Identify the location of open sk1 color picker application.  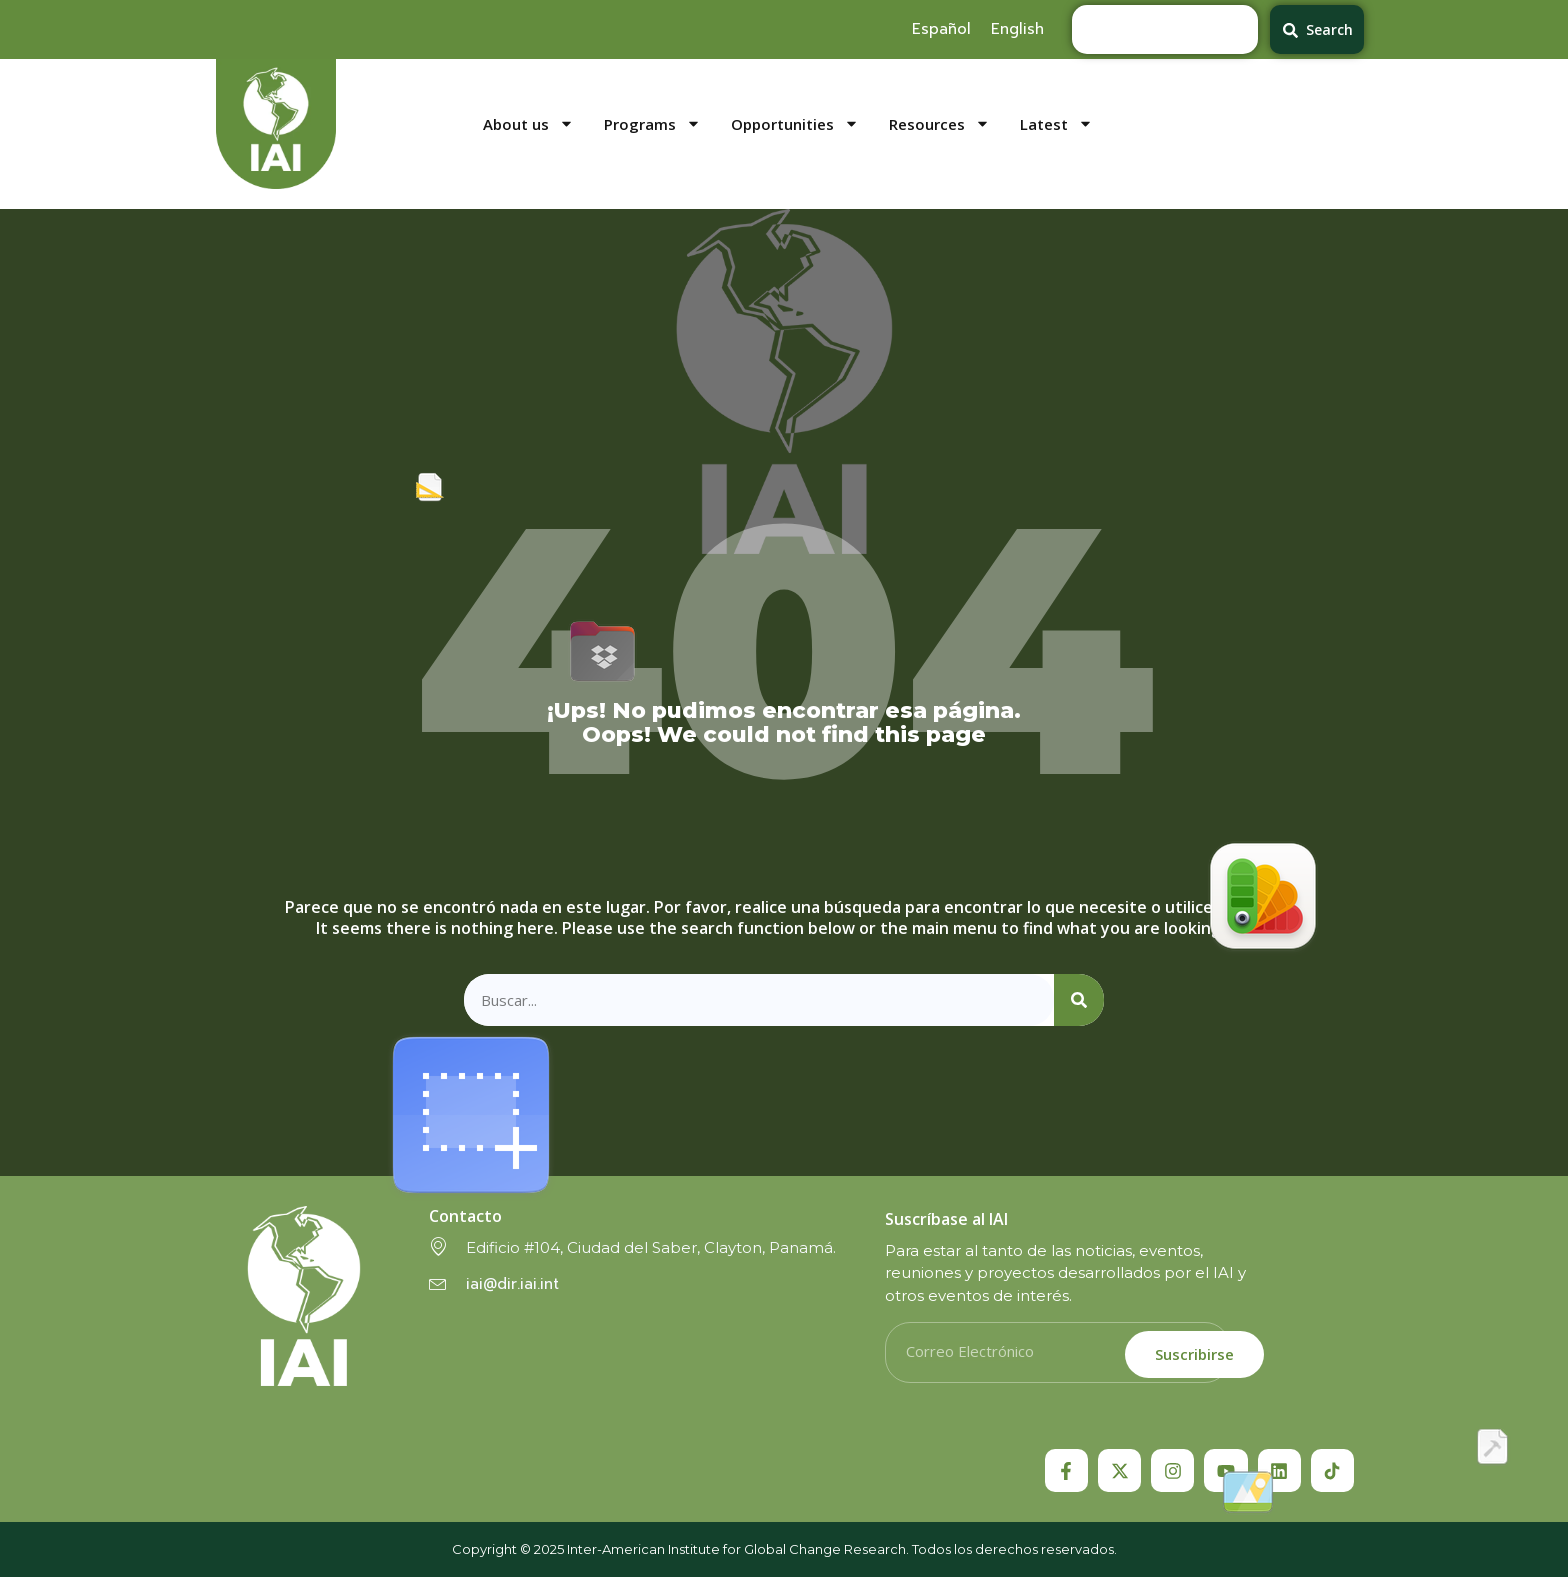
(1263, 896).